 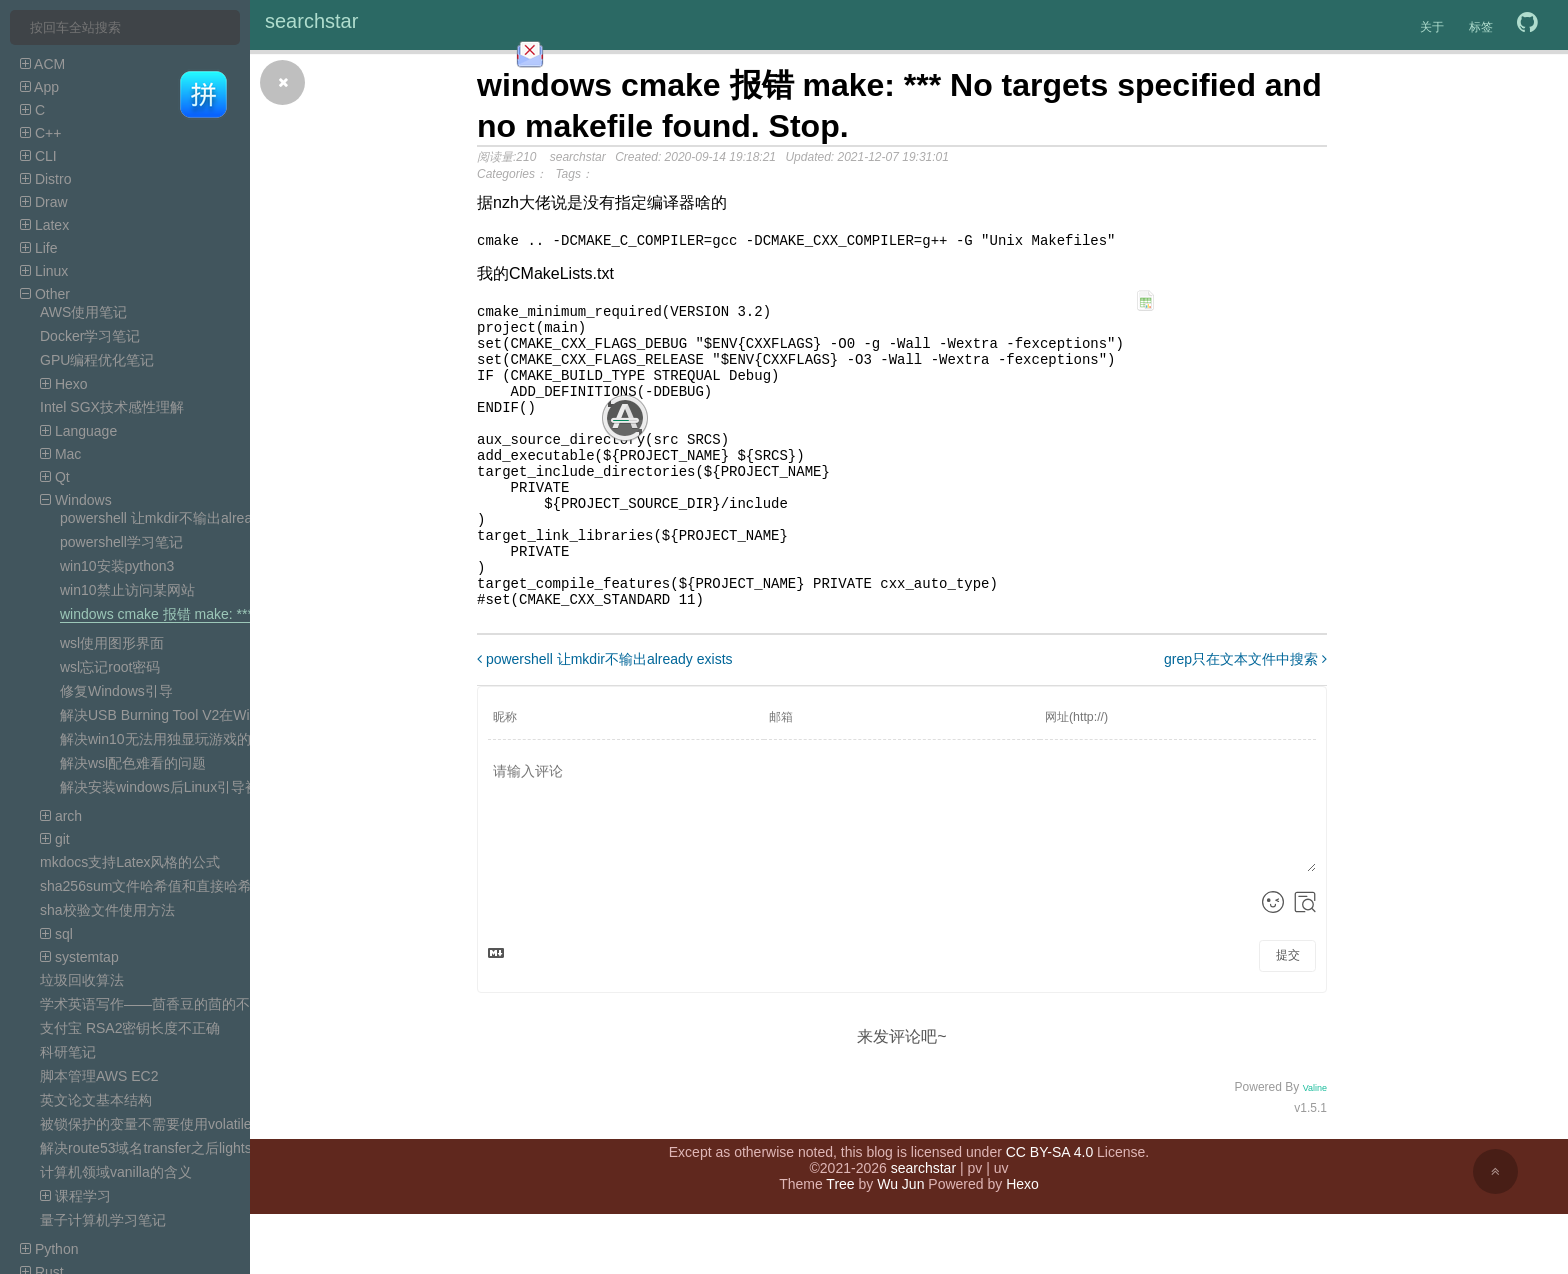 I want to click on open a spreadsheet file, so click(x=1145, y=300).